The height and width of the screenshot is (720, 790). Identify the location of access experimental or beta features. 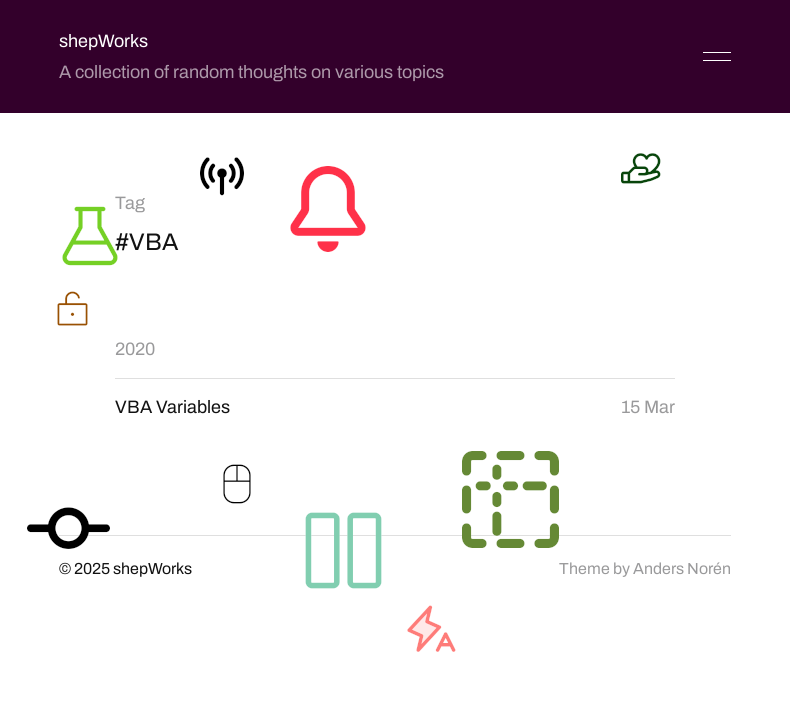
(90, 236).